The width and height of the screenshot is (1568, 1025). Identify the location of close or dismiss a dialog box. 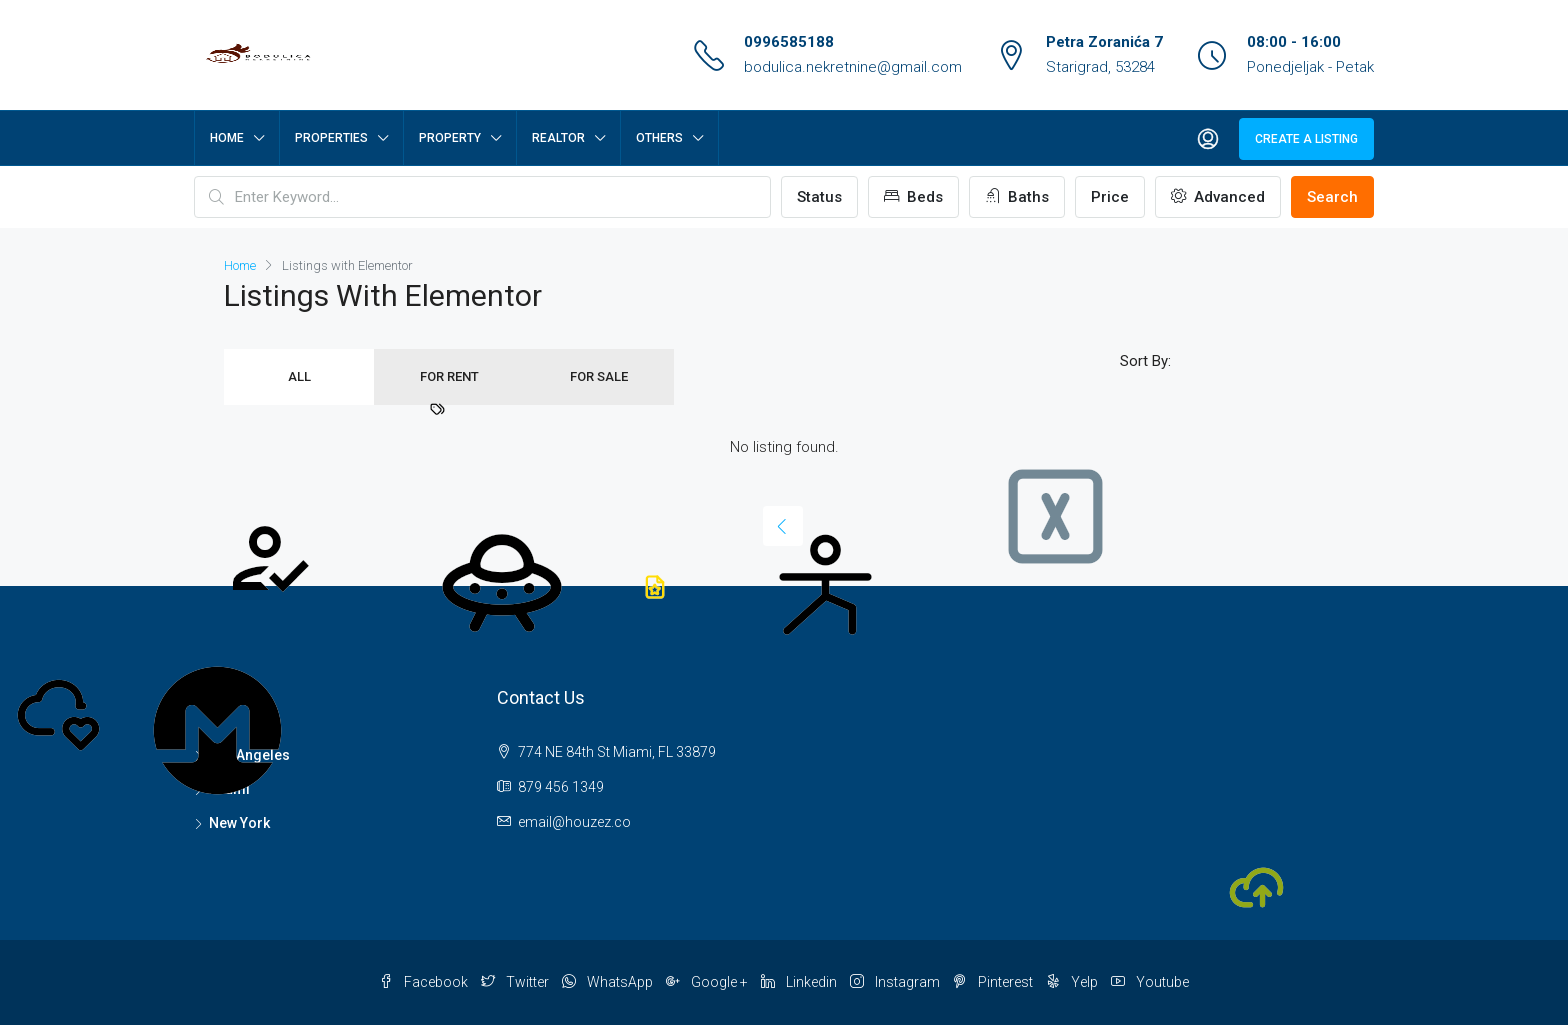
(1055, 516).